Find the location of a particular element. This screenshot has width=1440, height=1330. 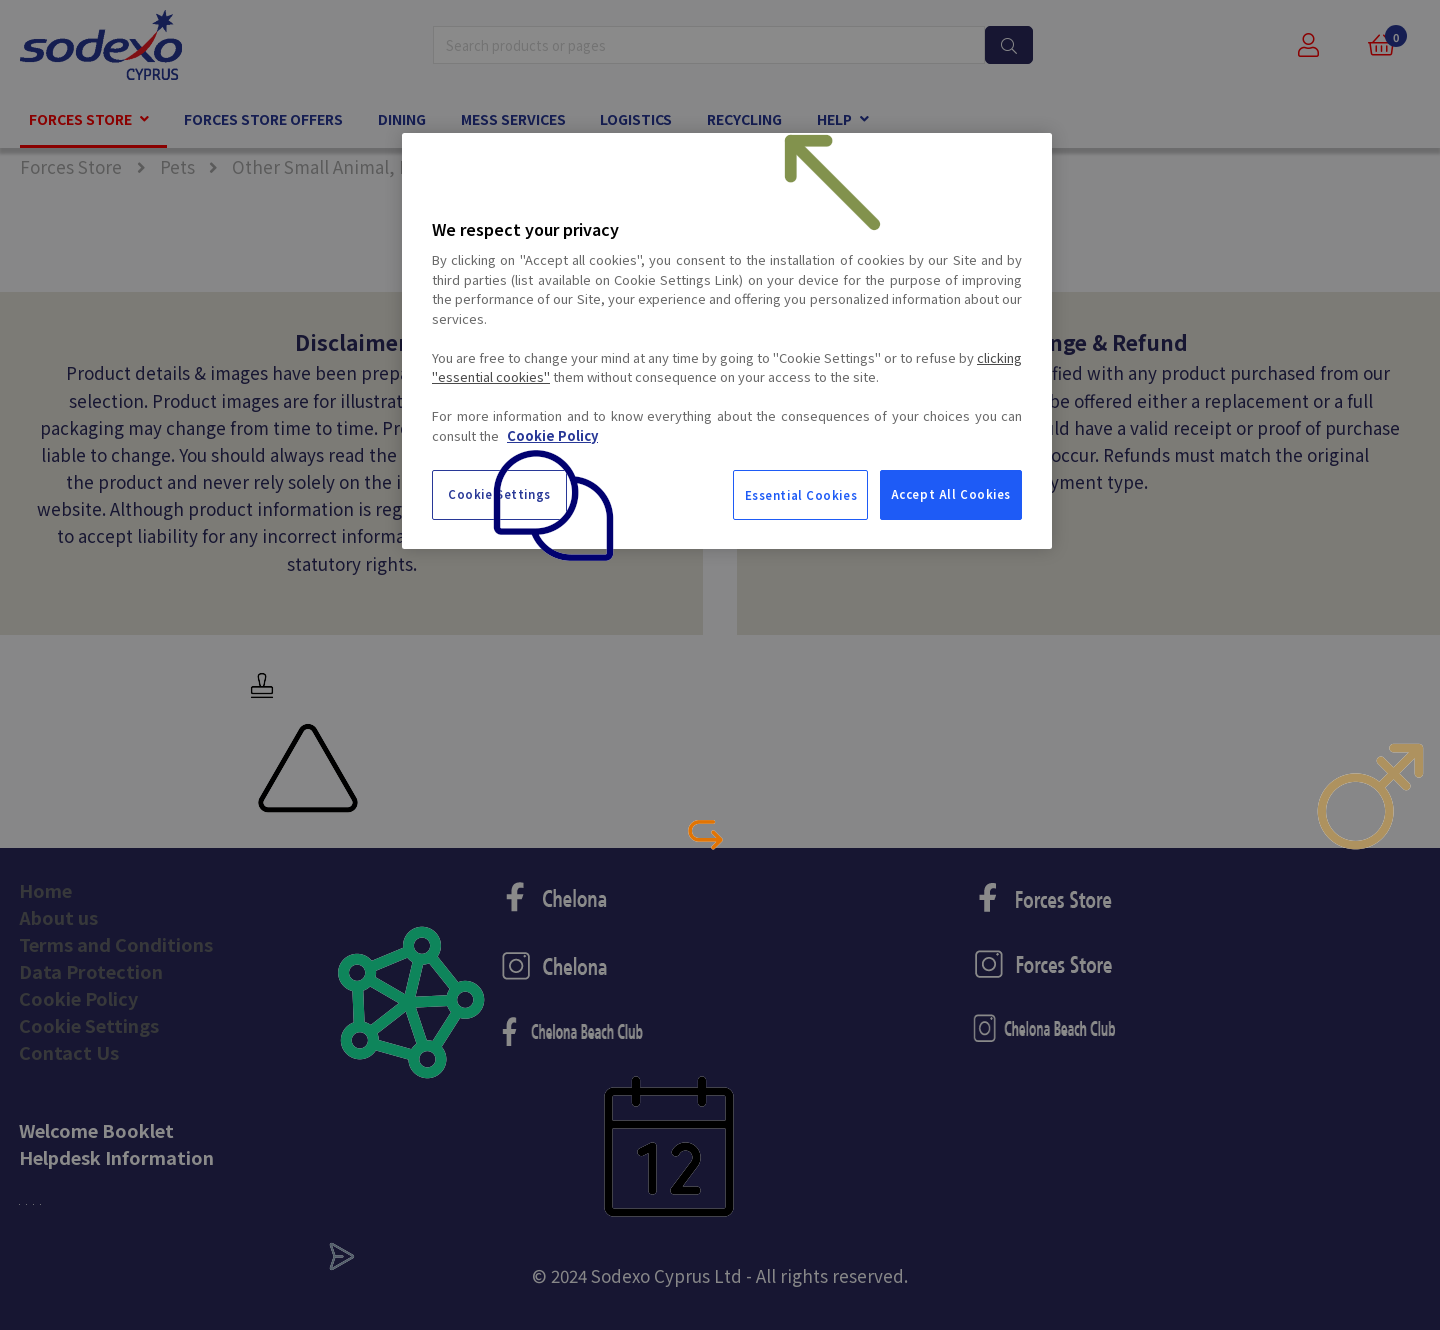

redo last action is located at coordinates (705, 833).